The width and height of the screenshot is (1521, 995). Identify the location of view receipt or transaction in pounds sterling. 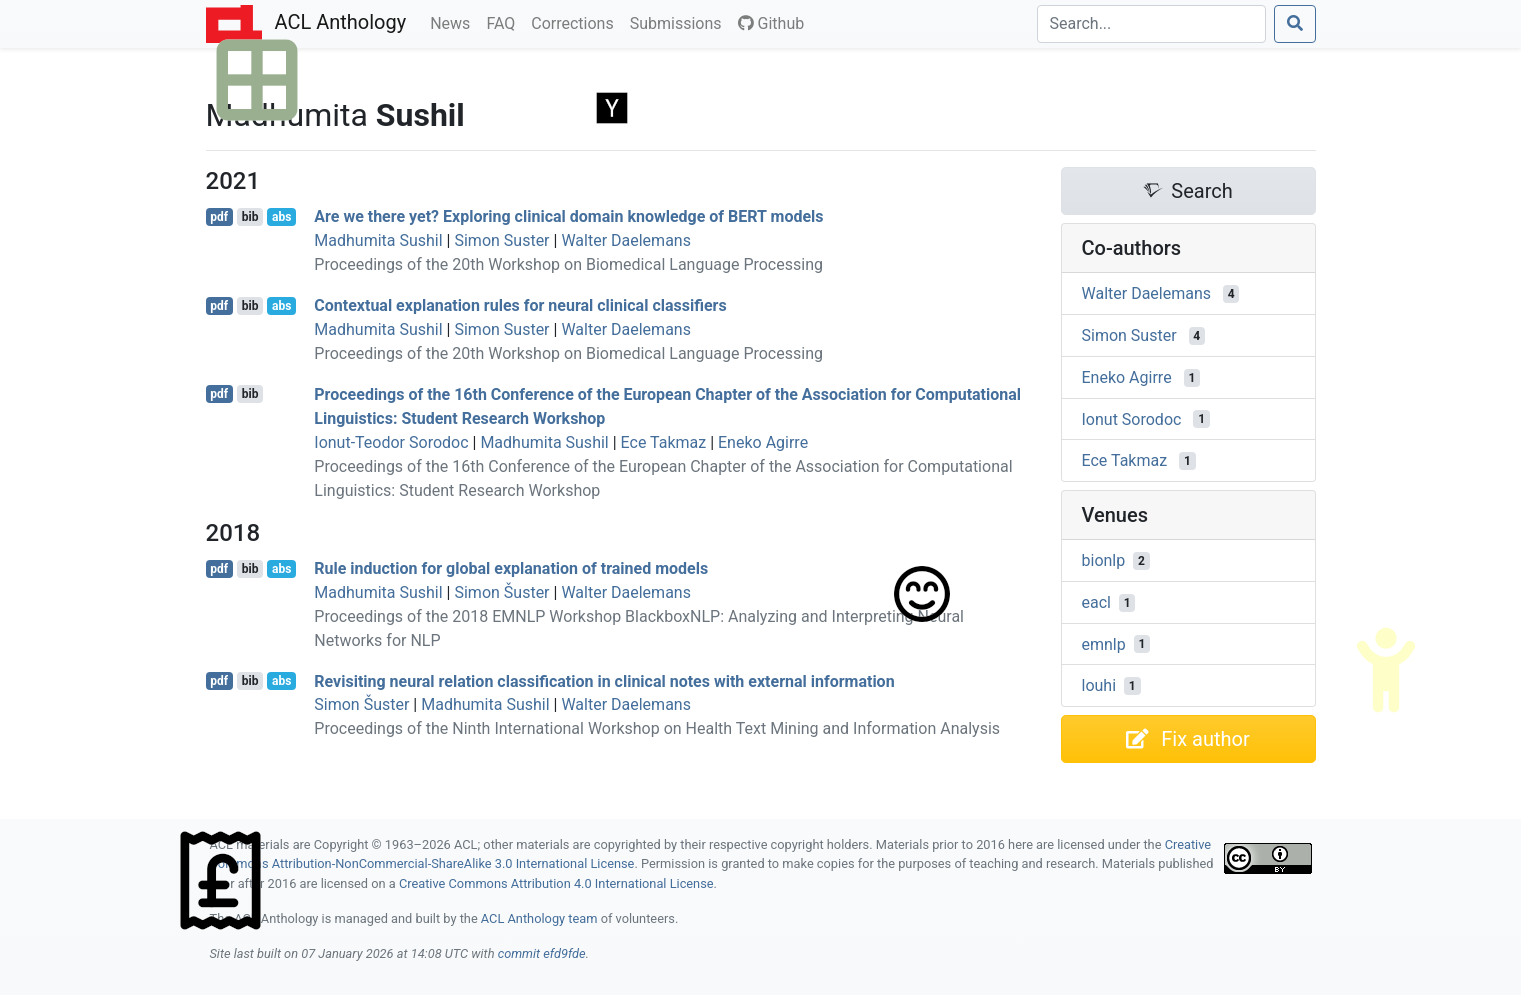
(220, 880).